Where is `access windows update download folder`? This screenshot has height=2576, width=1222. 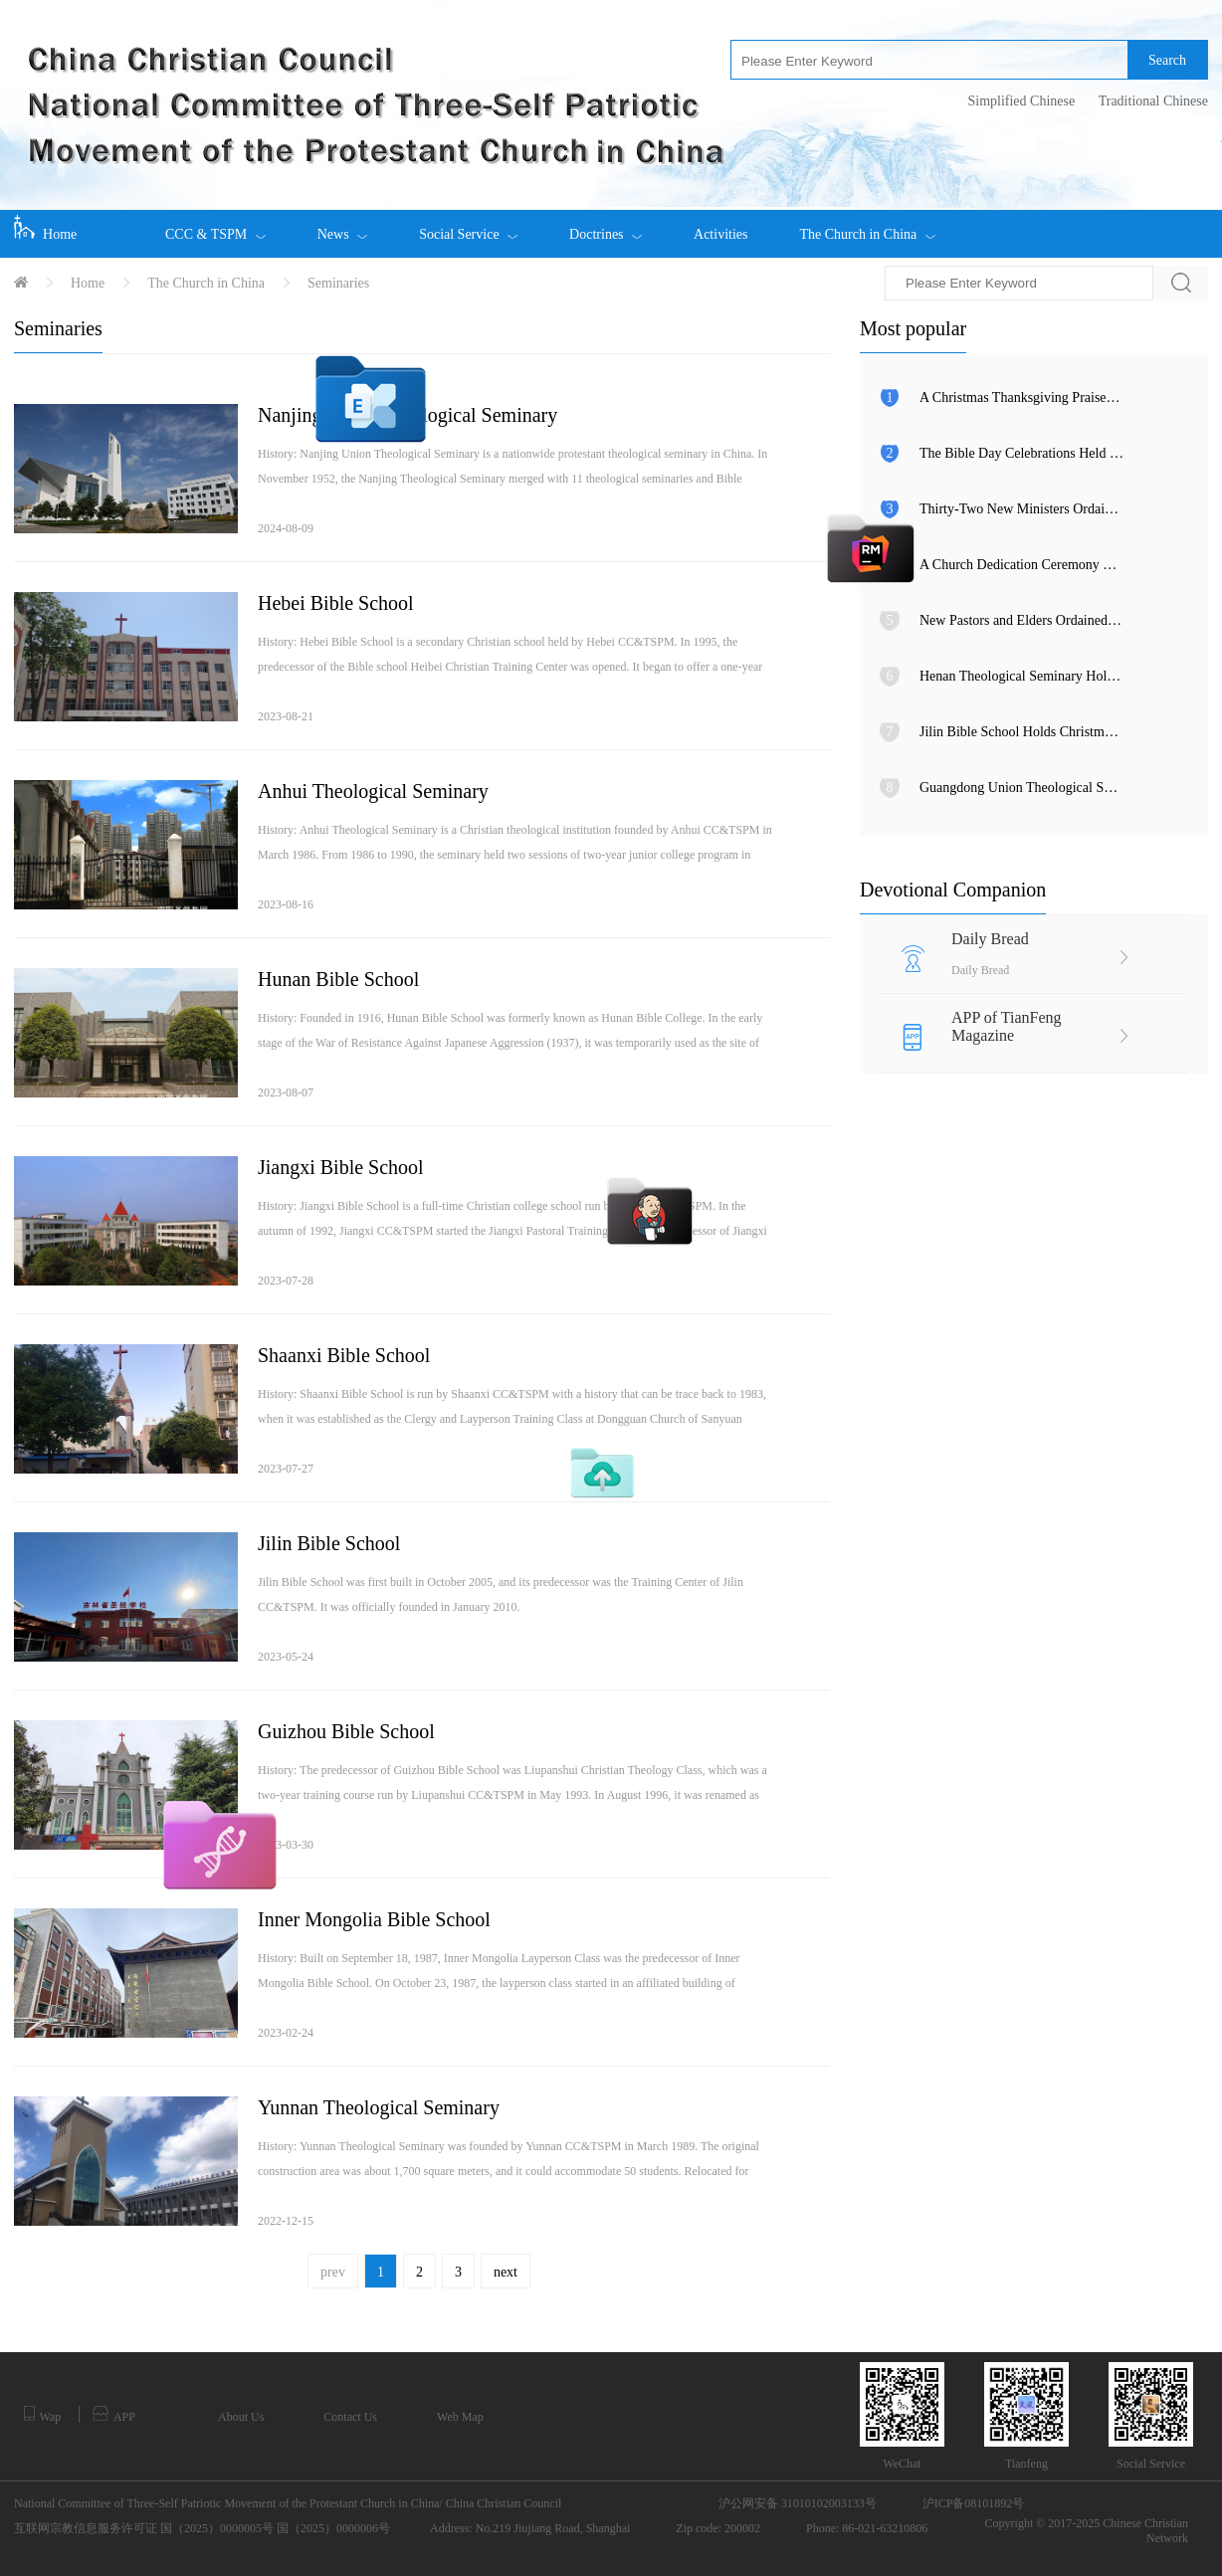
access windows update download folder is located at coordinates (602, 1475).